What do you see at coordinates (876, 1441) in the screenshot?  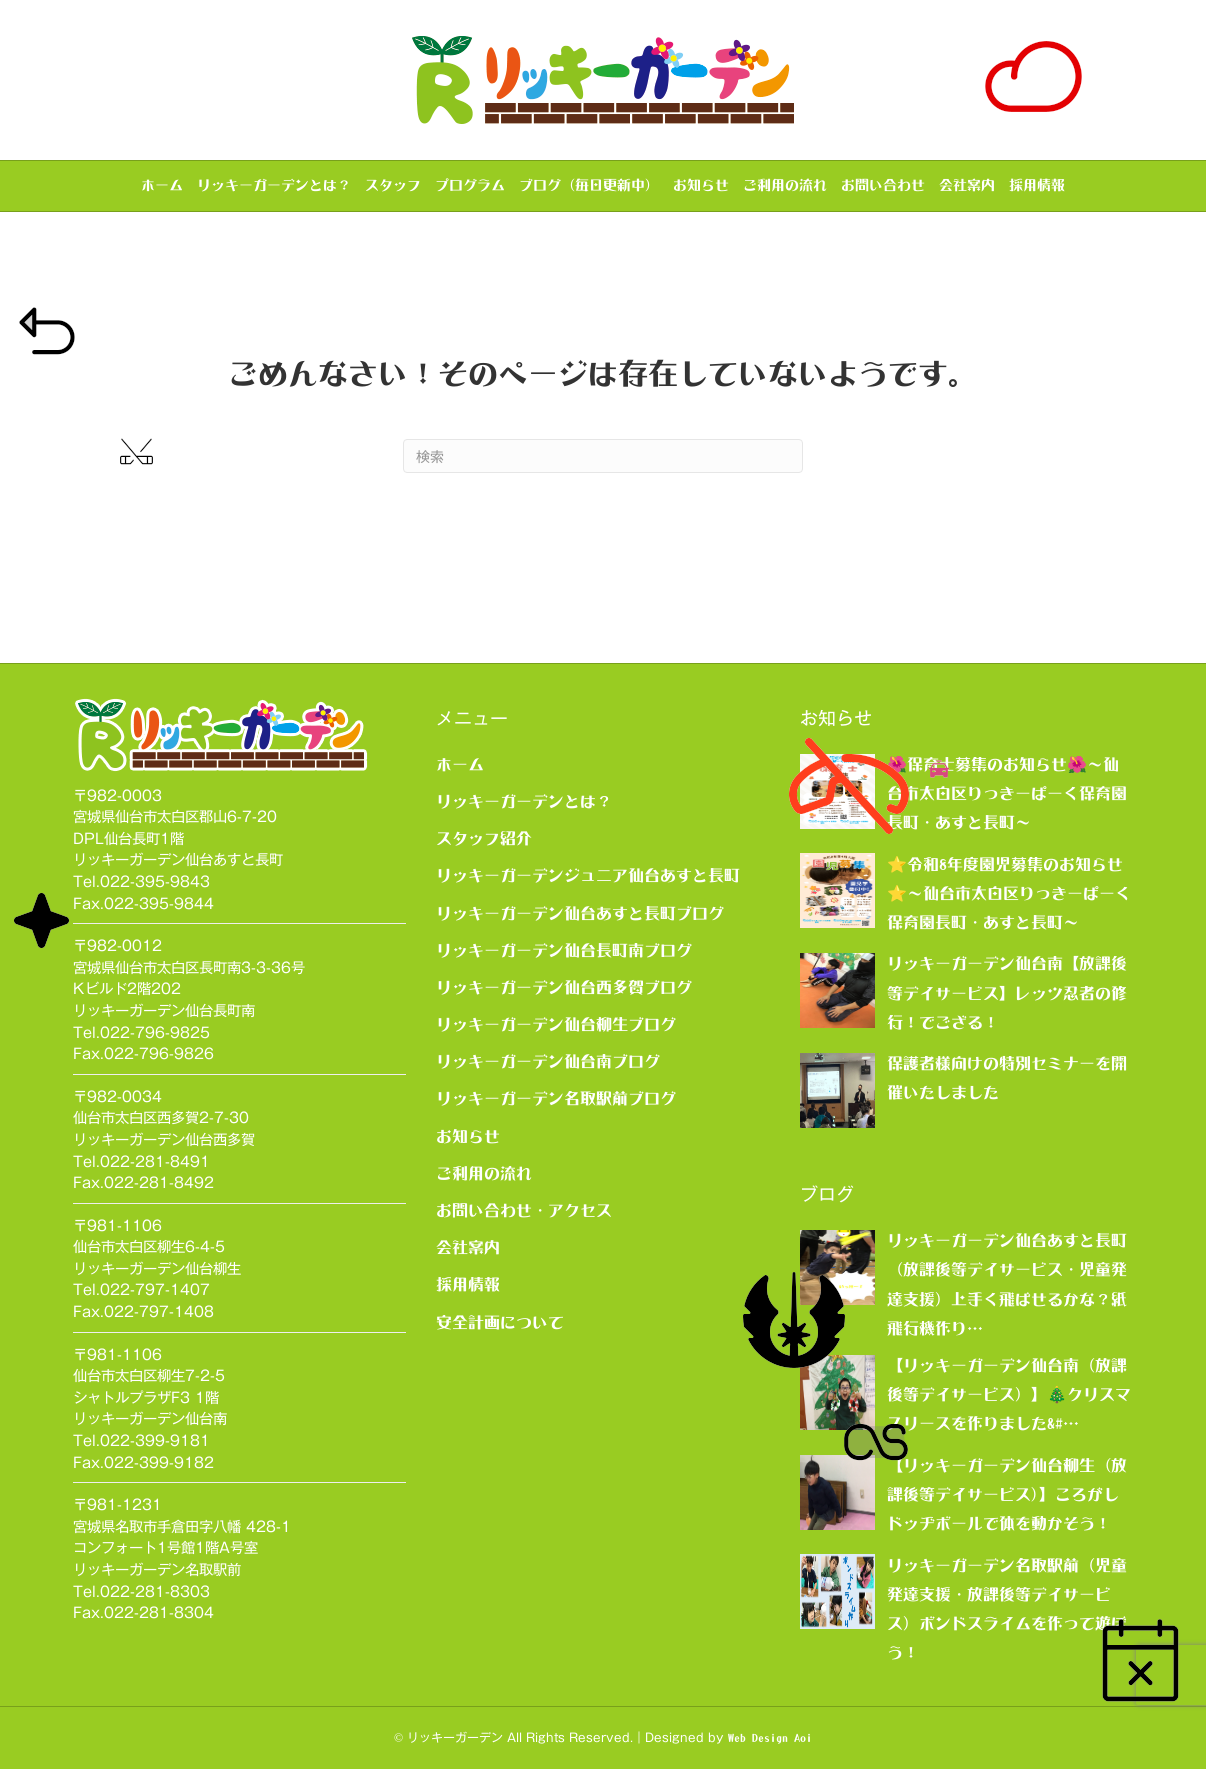 I see `connect to Last.fm account` at bounding box center [876, 1441].